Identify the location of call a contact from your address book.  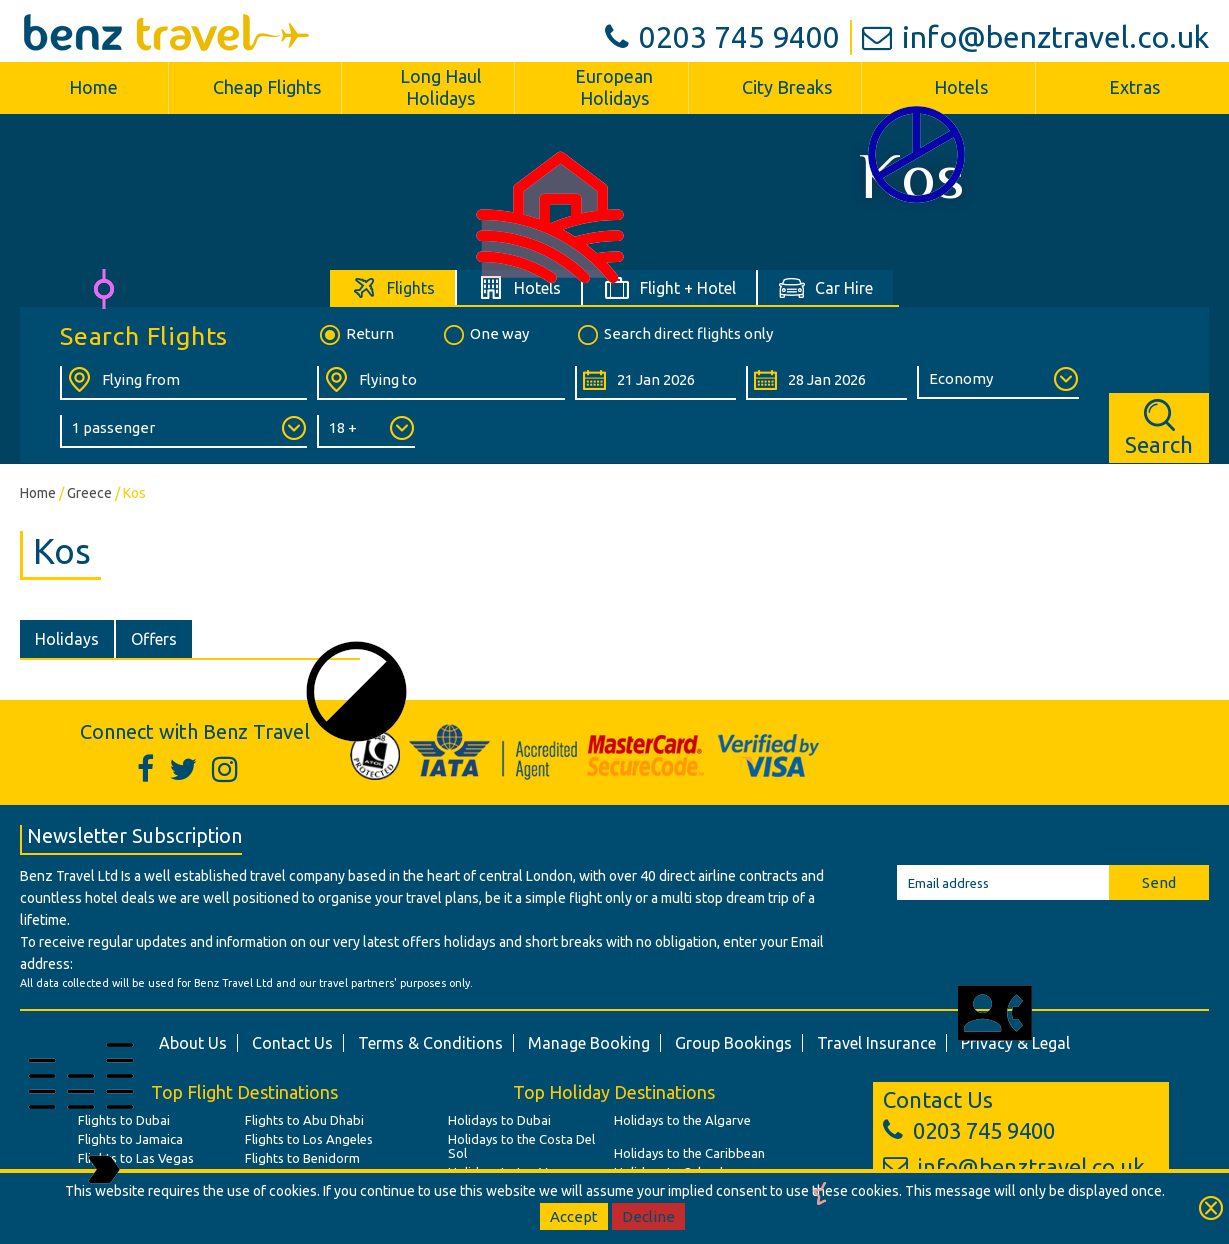
(995, 1013).